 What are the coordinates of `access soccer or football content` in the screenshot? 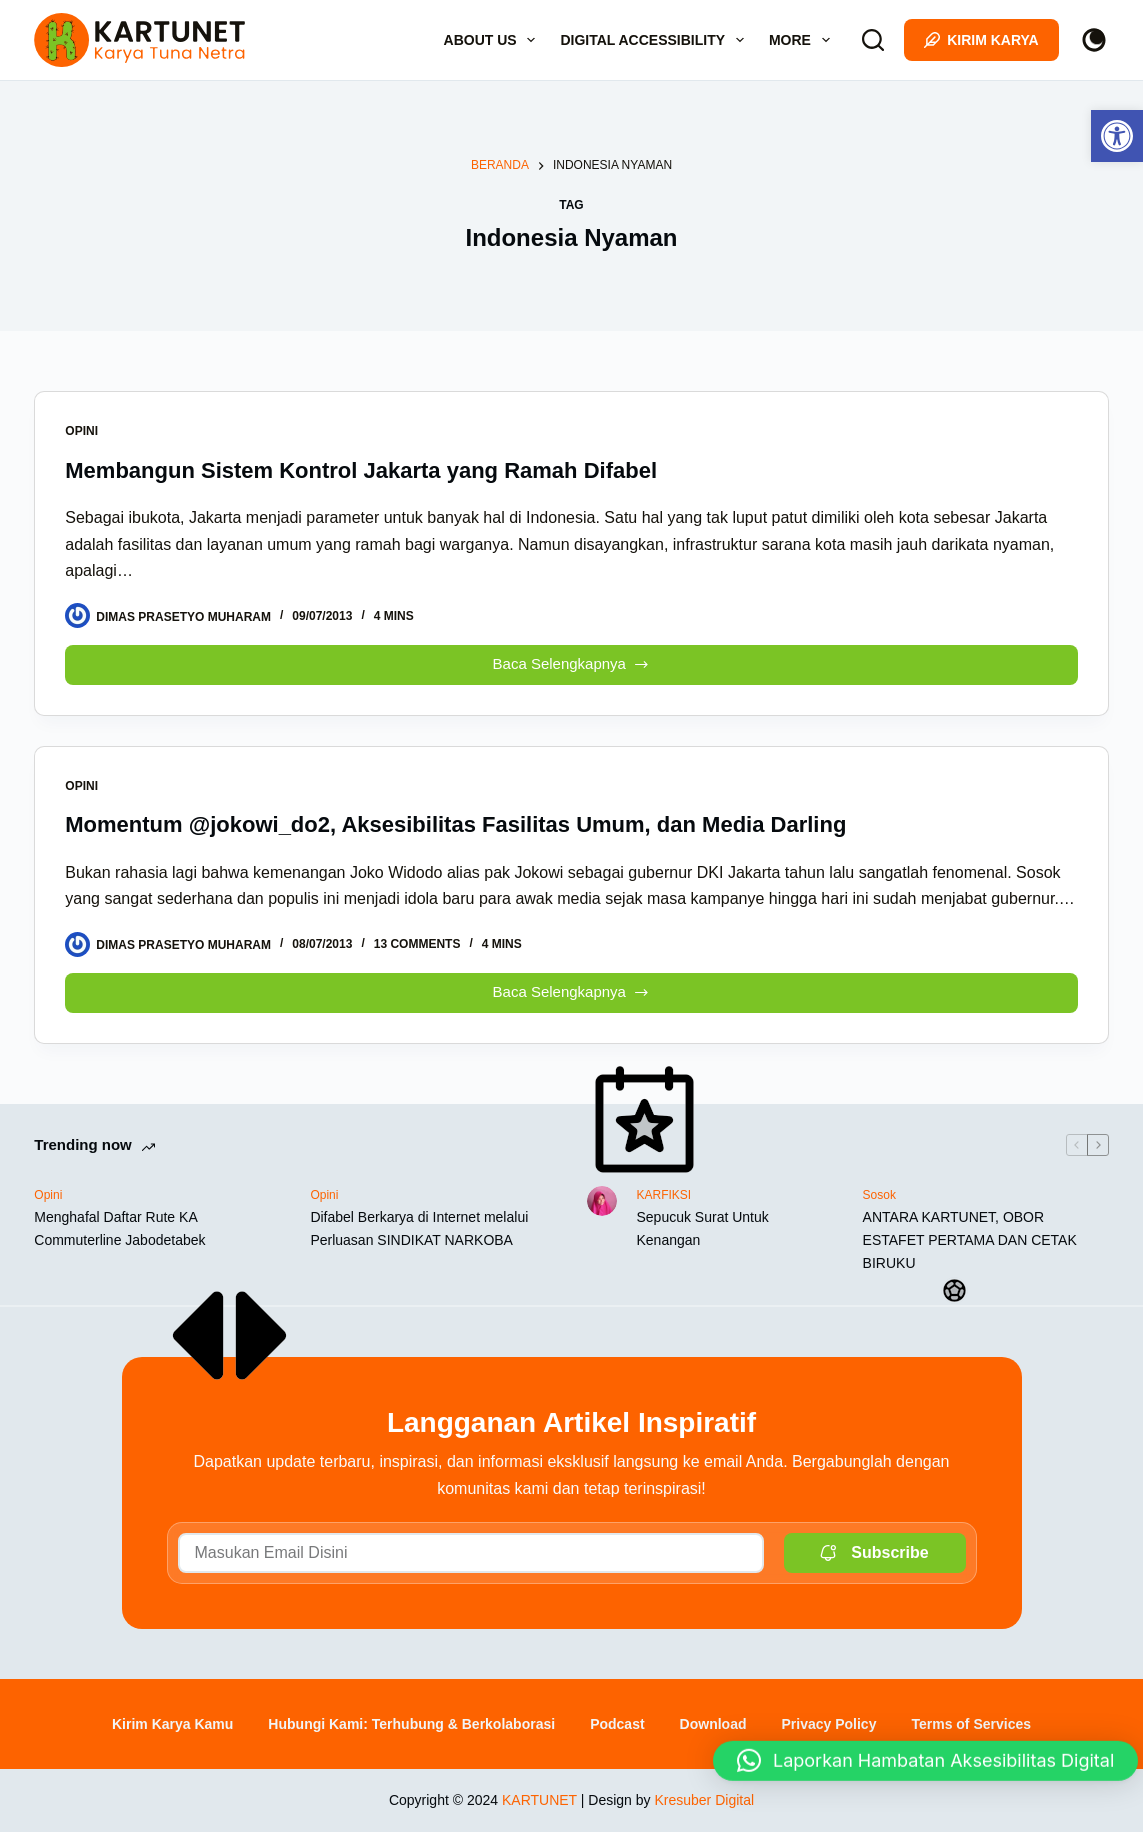 It's located at (954, 1290).